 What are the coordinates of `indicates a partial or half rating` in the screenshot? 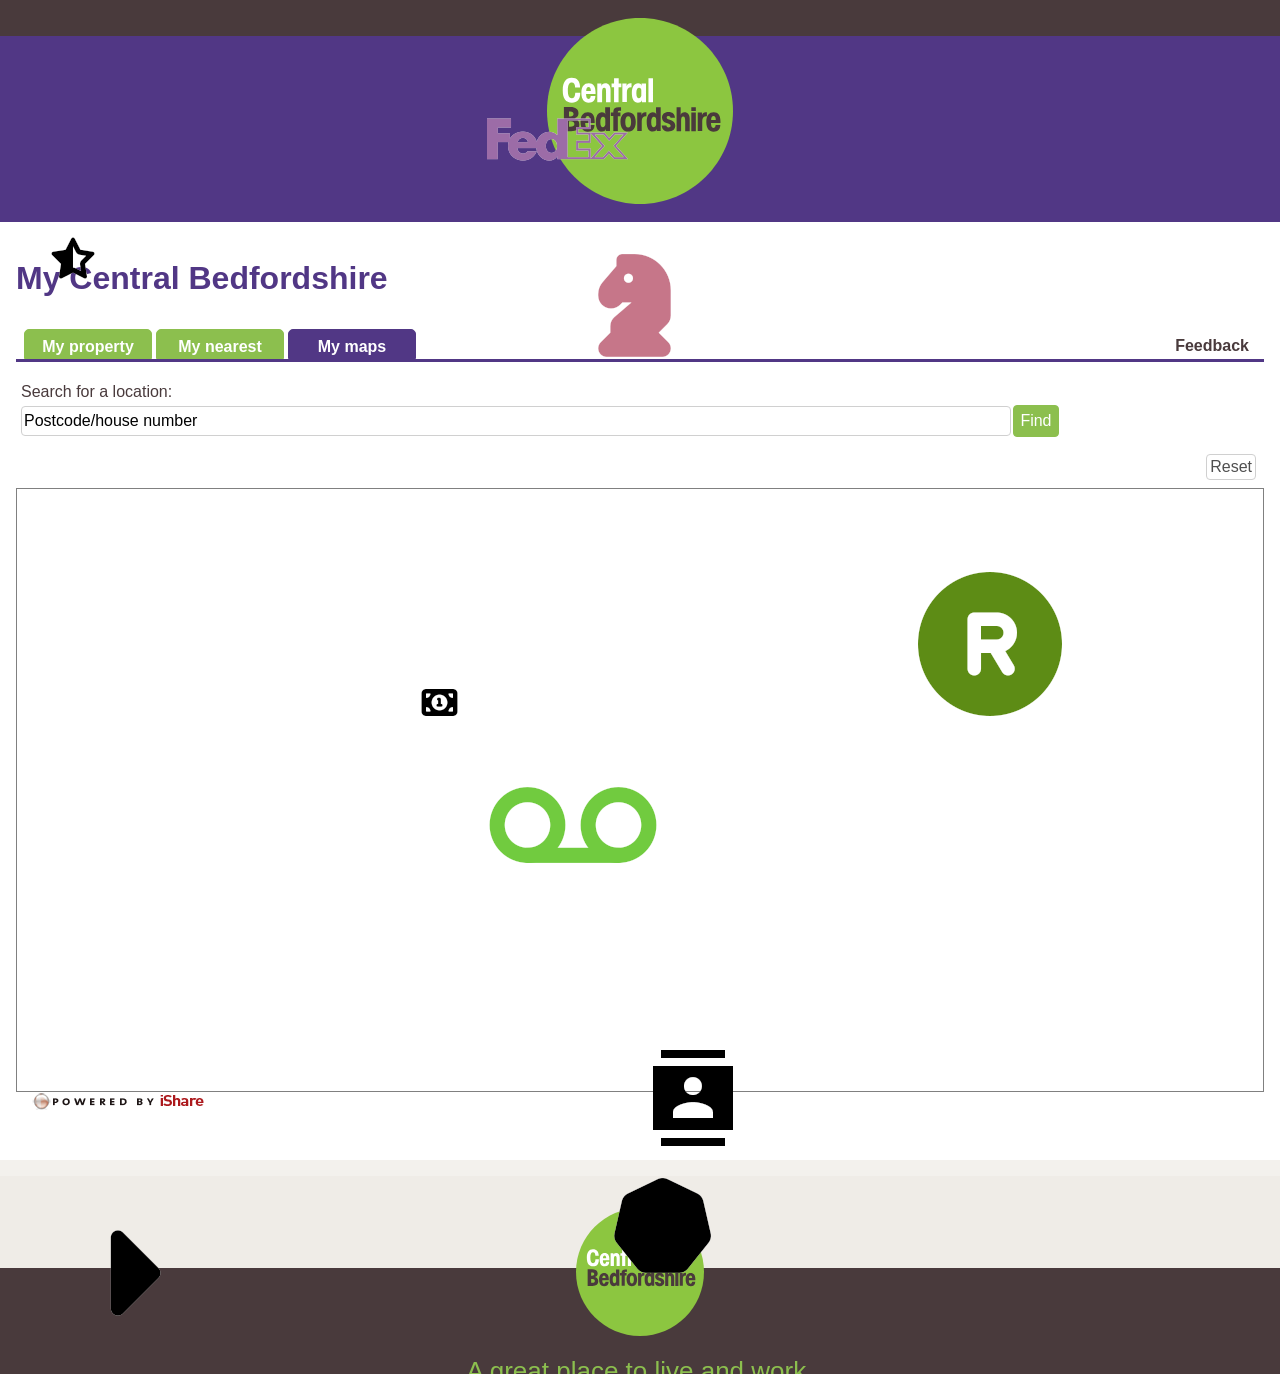 It's located at (73, 260).